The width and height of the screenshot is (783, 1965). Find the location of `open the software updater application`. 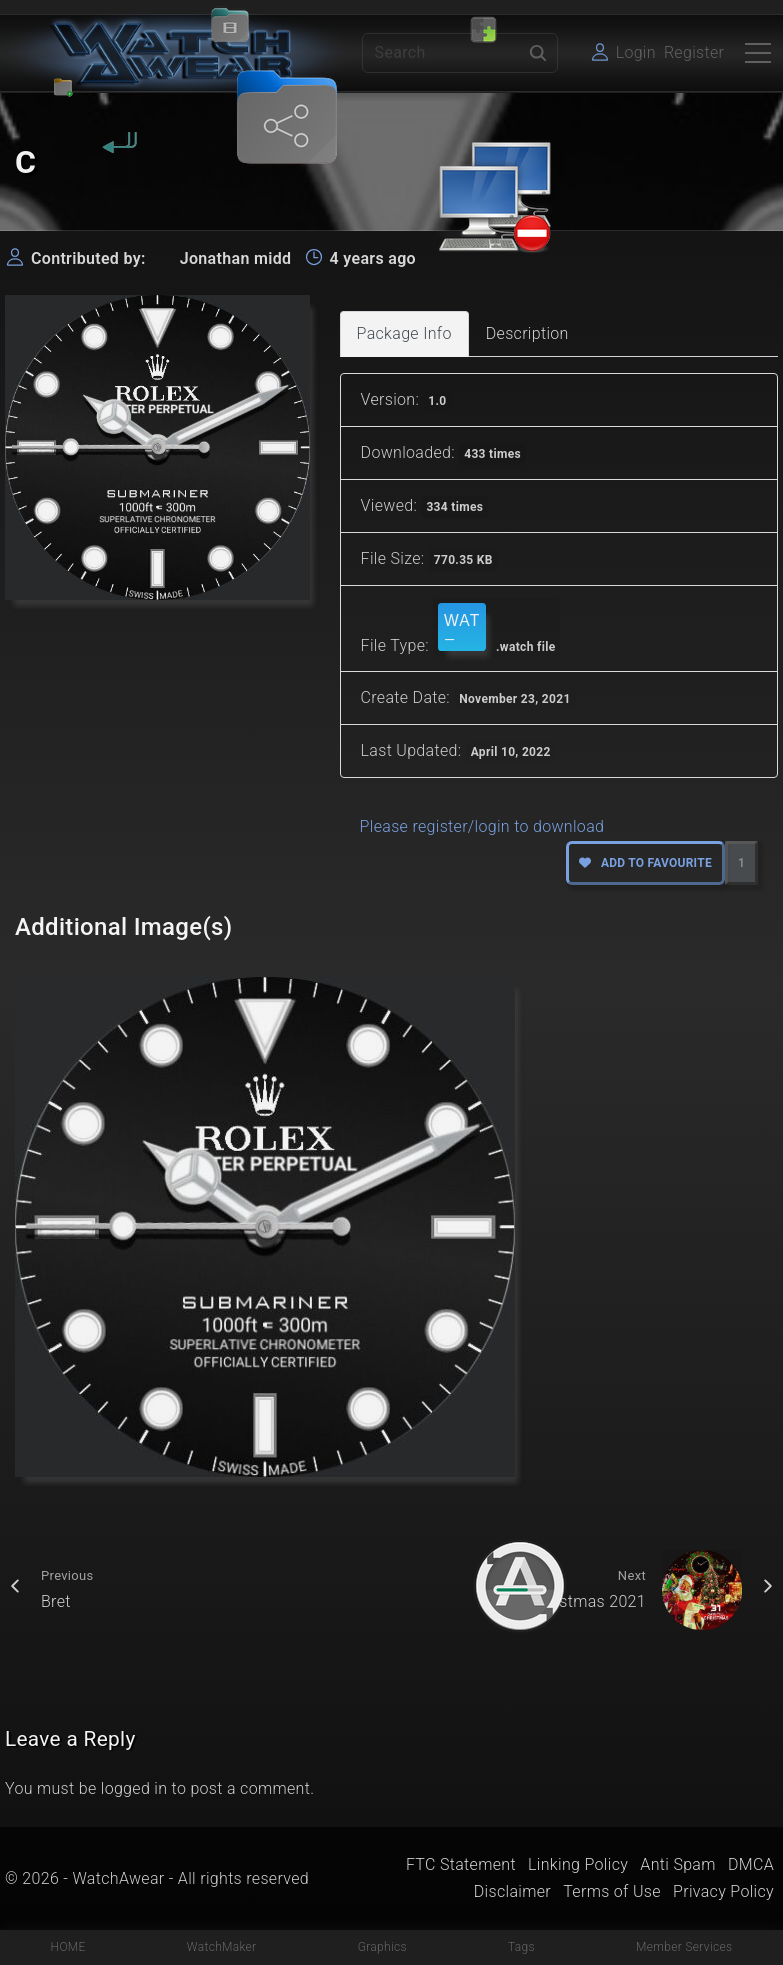

open the software updater application is located at coordinates (520, 1586).